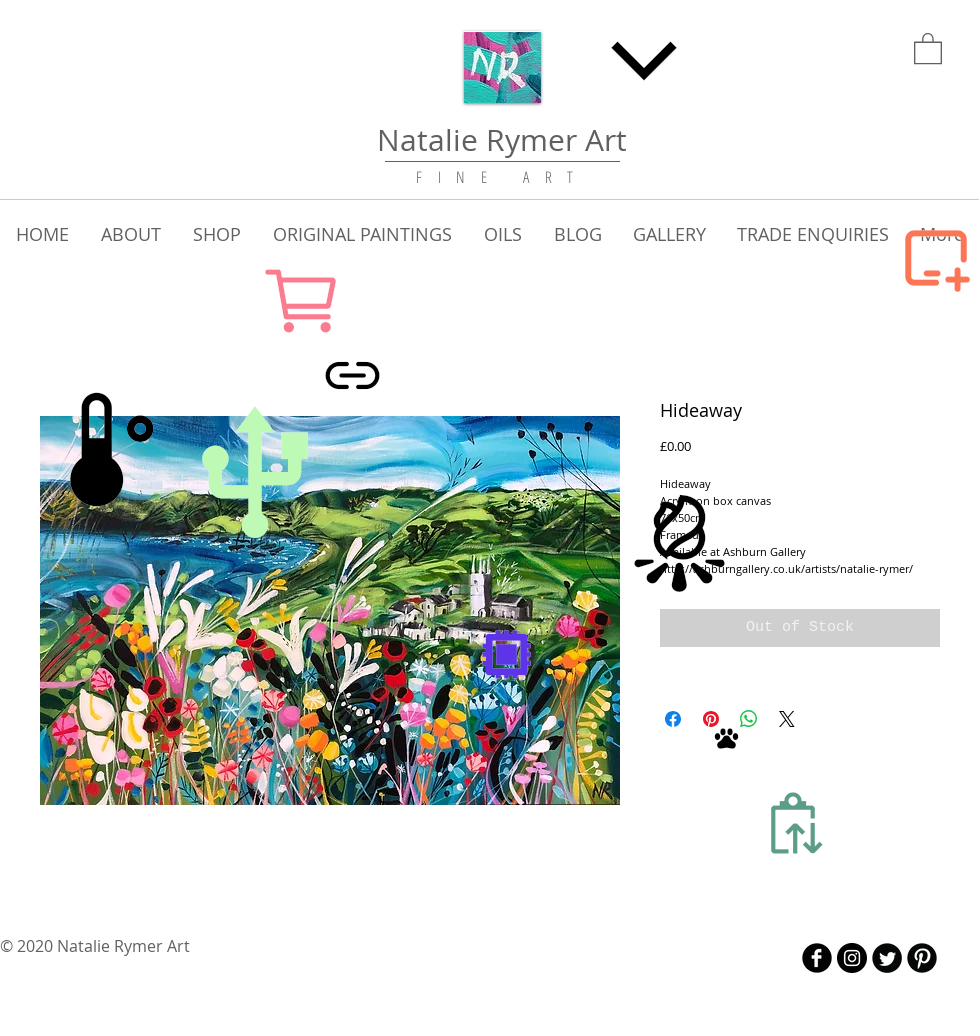 Image resolution: width=980 pixels, height=1036 pixels. Describe the element at coordinates (793, 823) in the screenshot. I see `copy to clipboard` at that location.